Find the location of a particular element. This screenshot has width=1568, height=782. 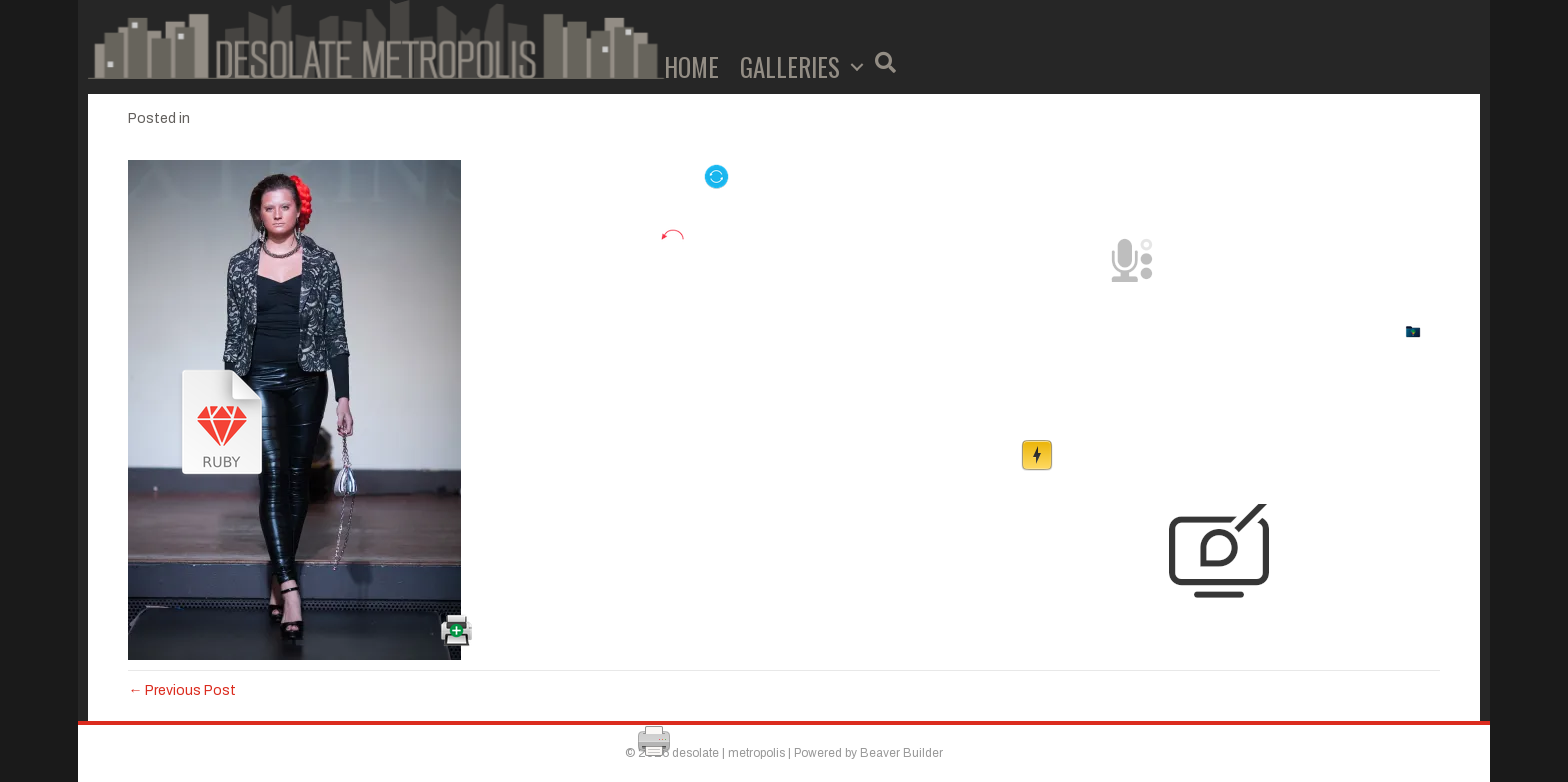

access display appearance settings is located at coordinates (1219, 554).